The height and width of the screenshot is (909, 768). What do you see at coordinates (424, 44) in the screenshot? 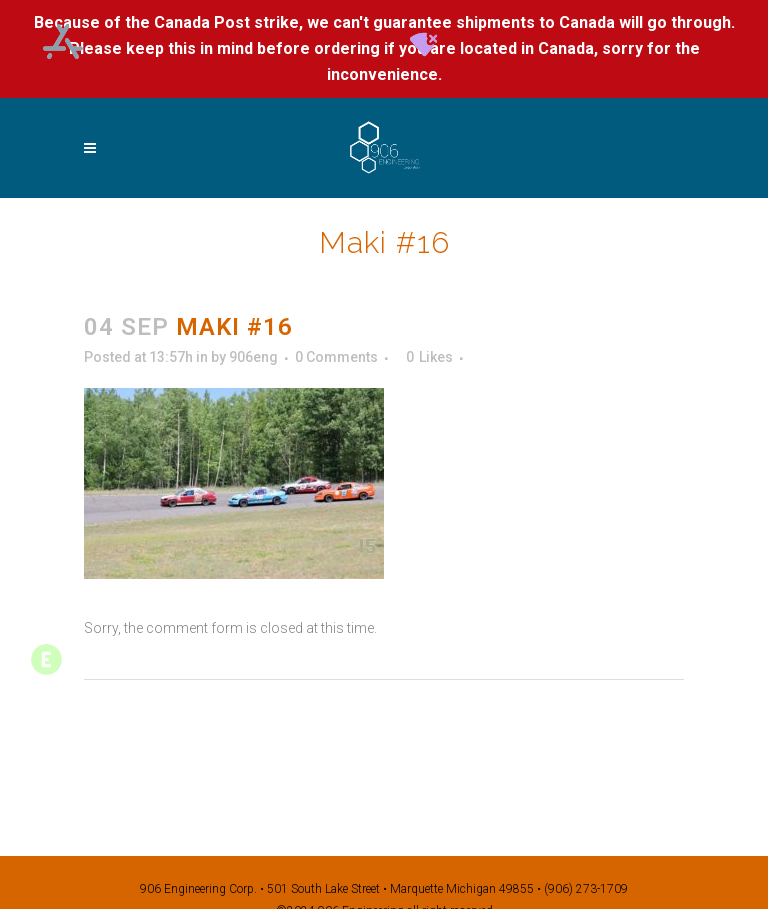
I see `indicates no wifi connection available` at bounding box center [424, 44].